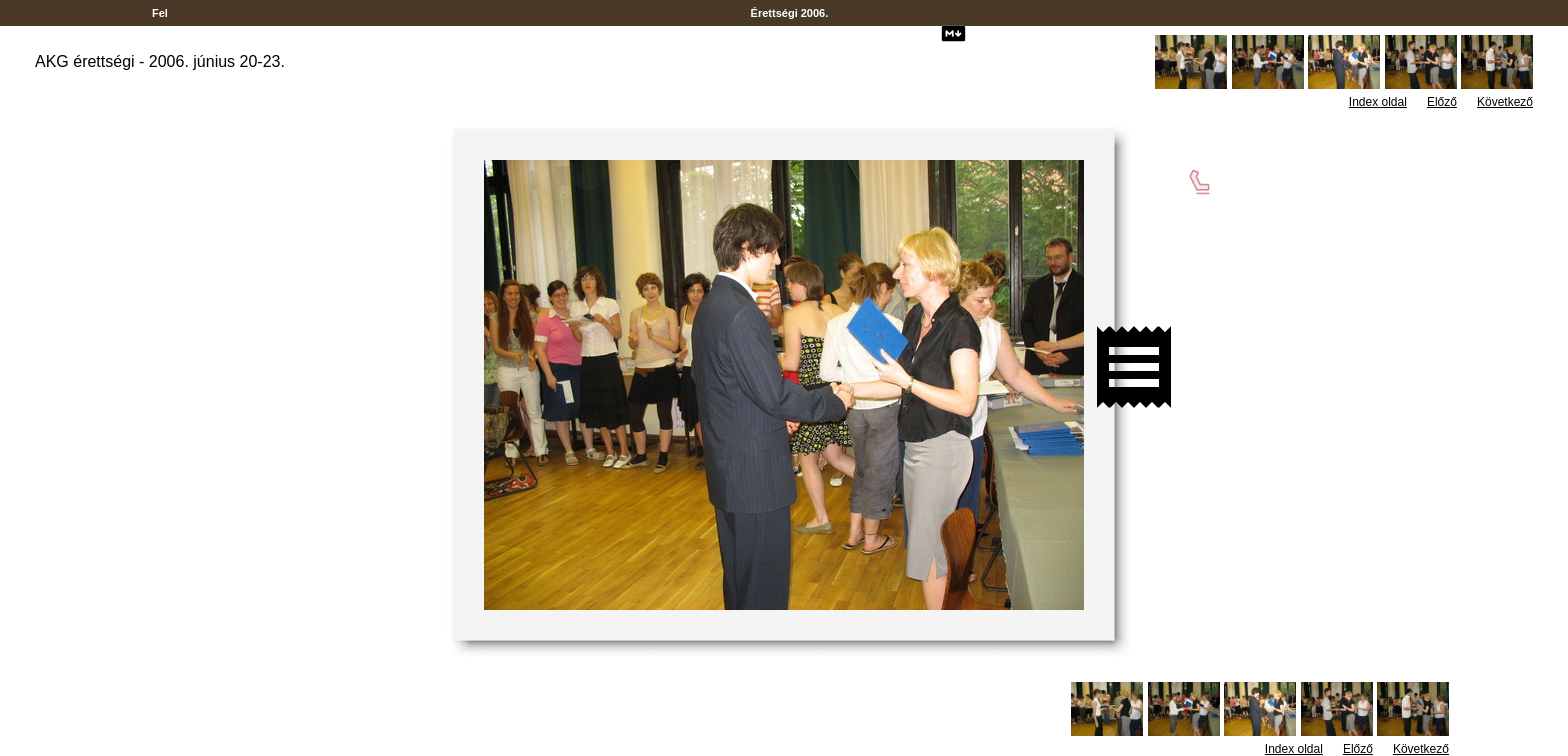  I want to click on view purchase receipt or transaction history, so click(1134, 367).